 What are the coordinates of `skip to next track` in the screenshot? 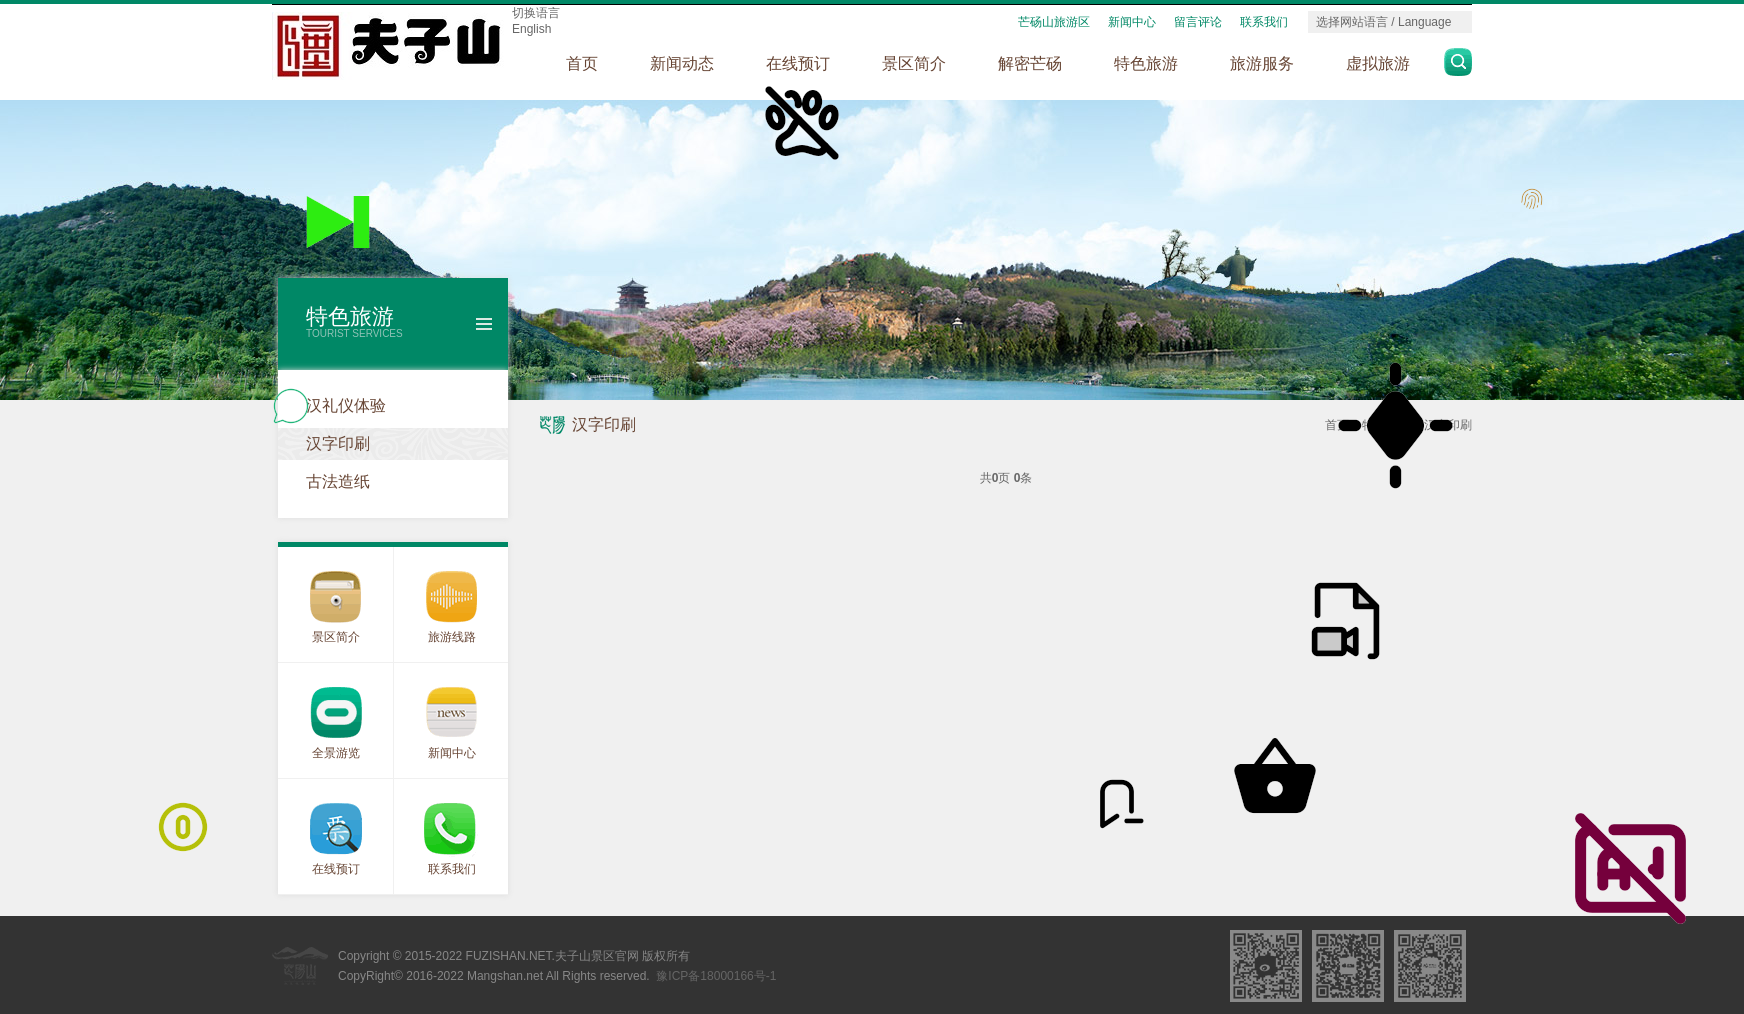 It's located at (338, 222).